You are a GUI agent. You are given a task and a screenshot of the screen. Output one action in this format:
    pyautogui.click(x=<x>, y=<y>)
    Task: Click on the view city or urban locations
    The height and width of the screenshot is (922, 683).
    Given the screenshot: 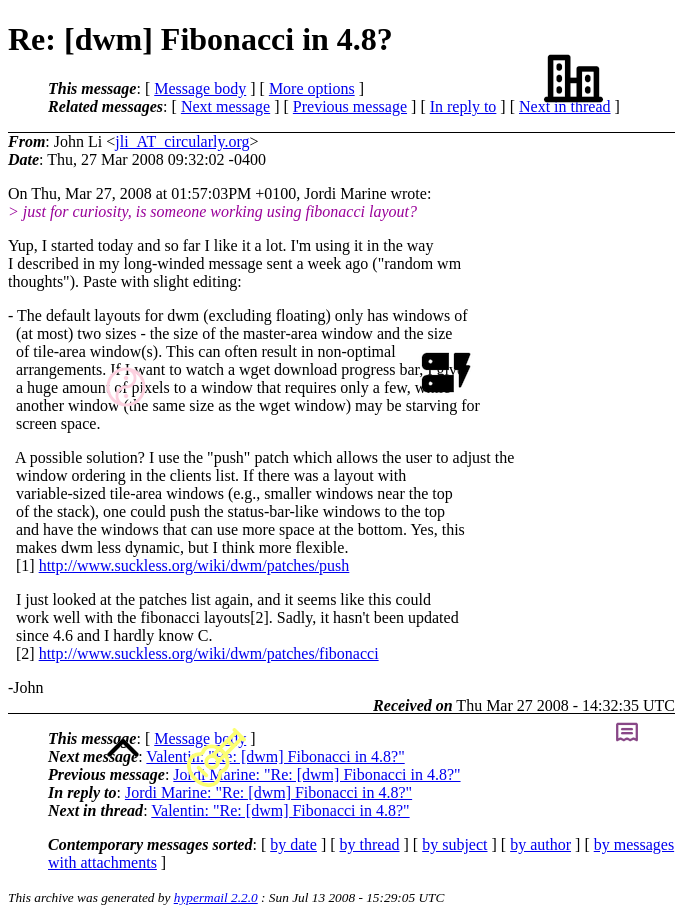 What is the action you would take?
    pyautogui.click(x=573, y=78)
    